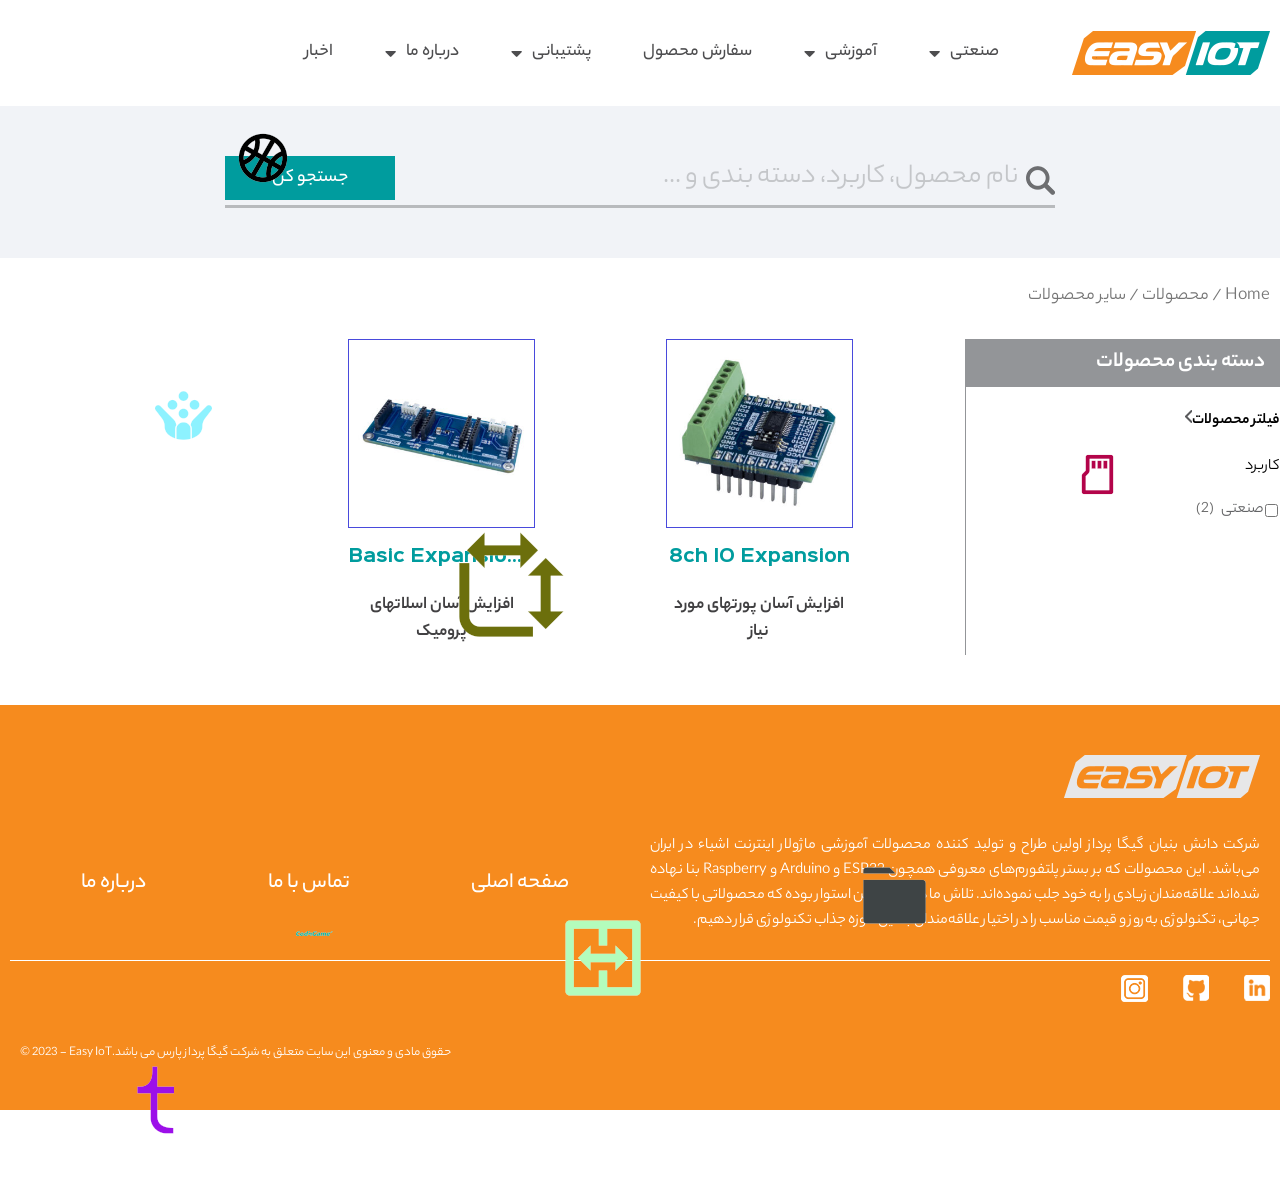 This screenshot has width=1280, height=1179. I want to click on open folder to view files, so click(894, 895).